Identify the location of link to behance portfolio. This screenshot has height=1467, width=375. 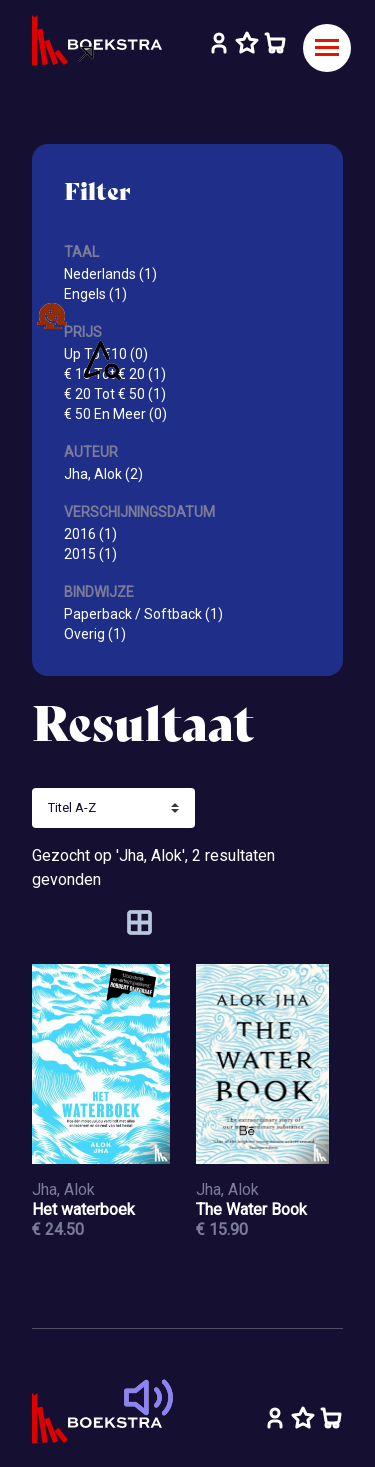
(246, 1130).